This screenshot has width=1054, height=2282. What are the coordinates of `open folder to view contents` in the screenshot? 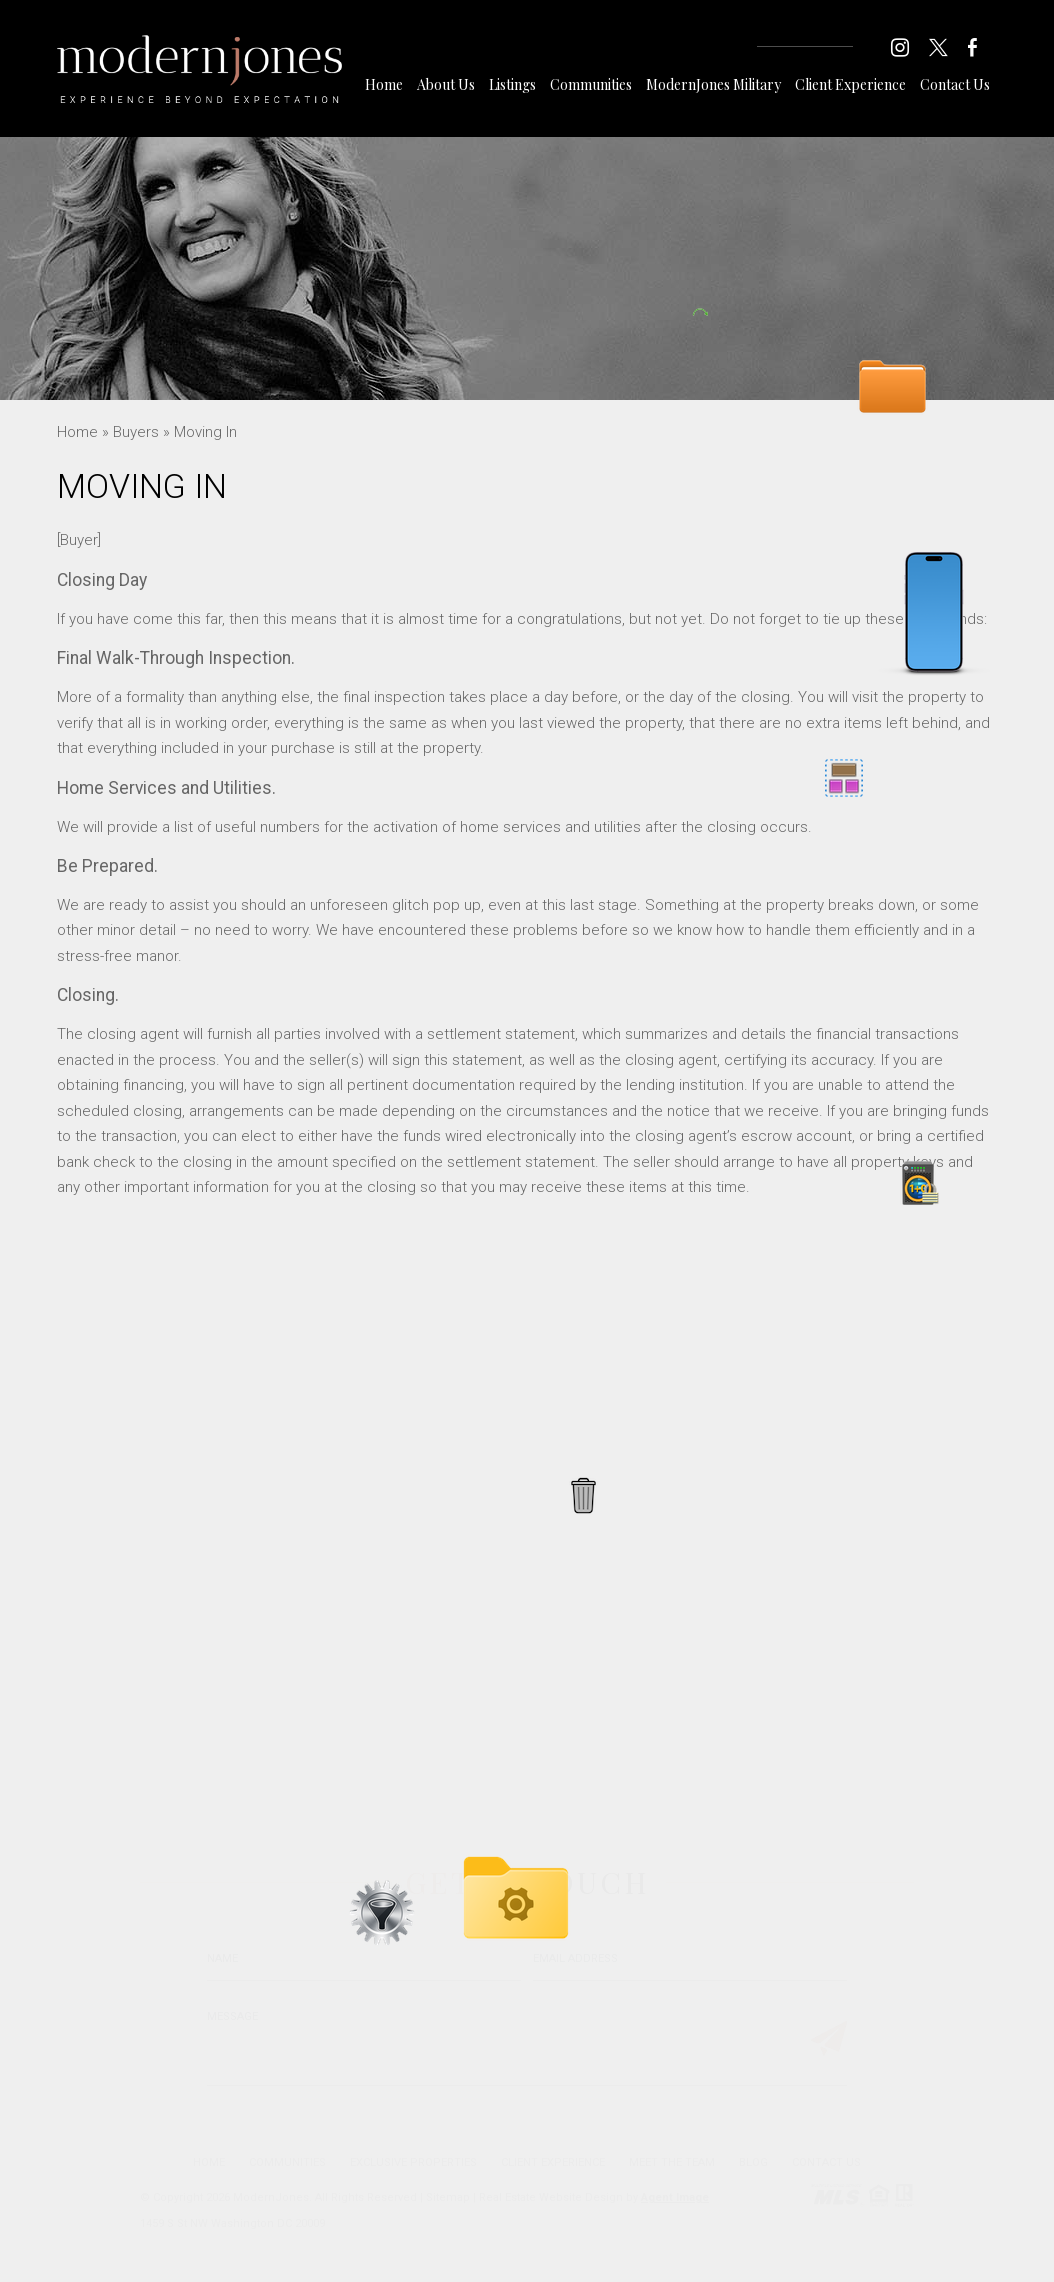 It's located at (892, 386).